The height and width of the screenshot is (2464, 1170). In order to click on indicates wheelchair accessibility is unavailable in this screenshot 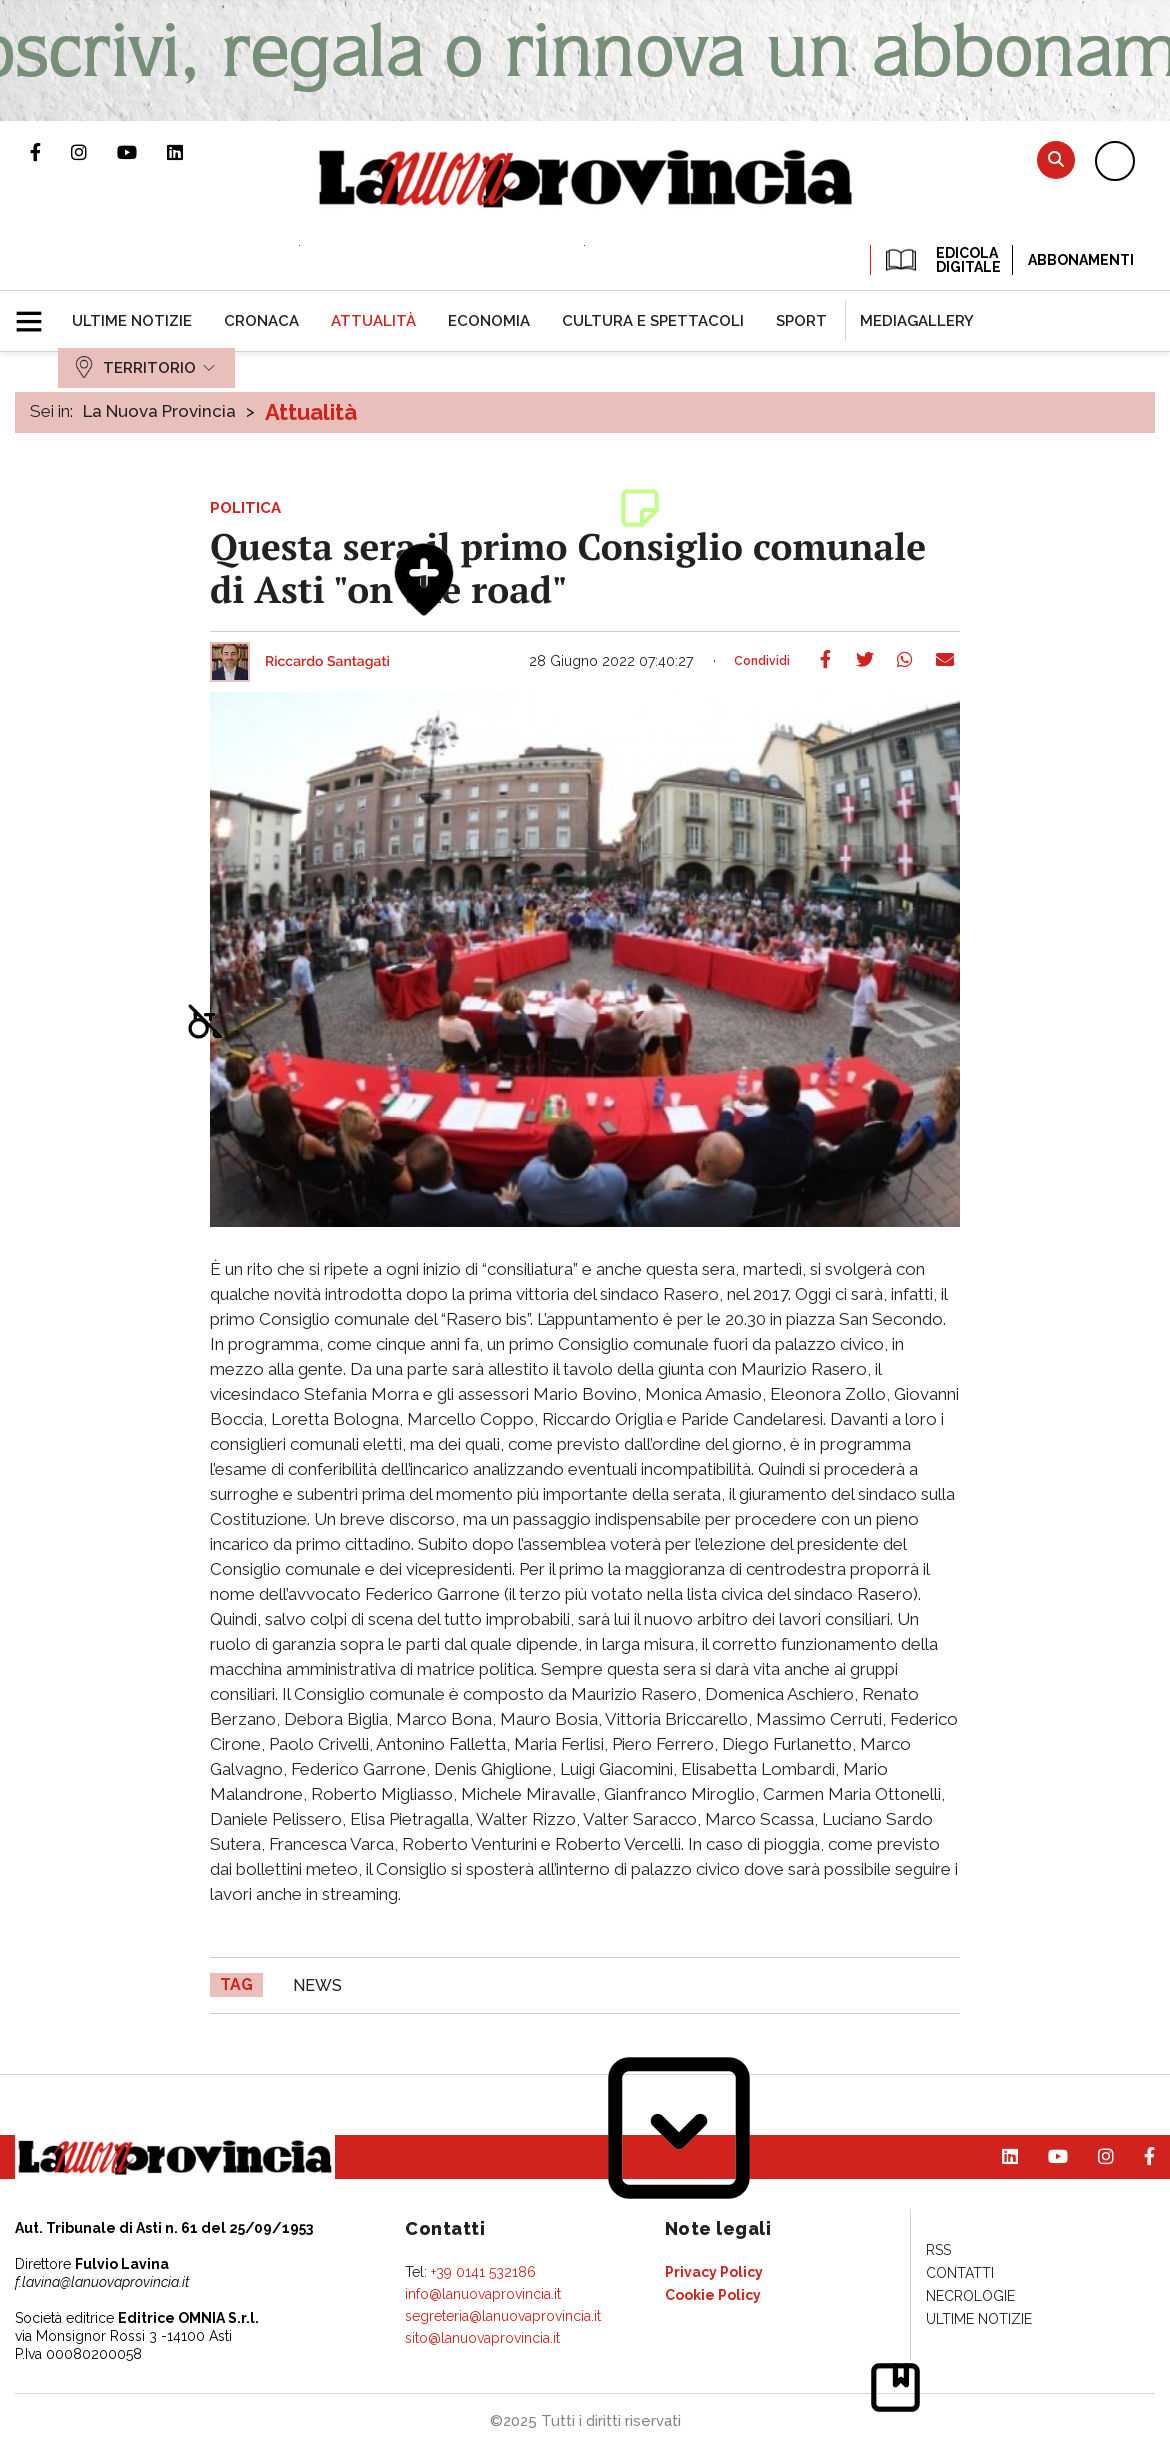, I will do `click(205, 1021)`.